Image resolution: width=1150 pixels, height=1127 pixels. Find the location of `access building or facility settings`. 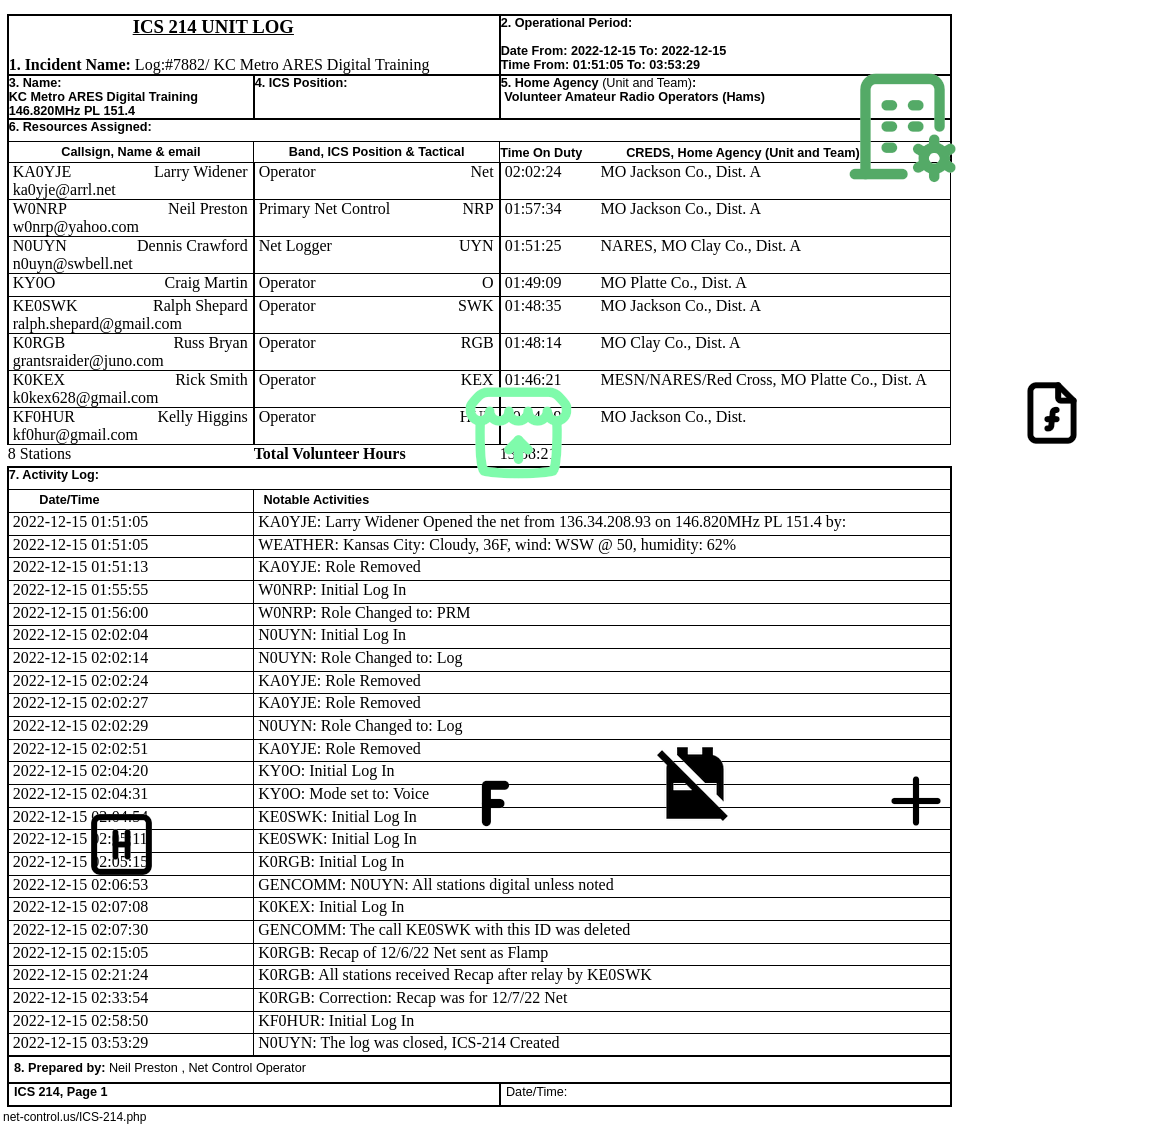

access building or facility settings is located at coordinates (902, 126).